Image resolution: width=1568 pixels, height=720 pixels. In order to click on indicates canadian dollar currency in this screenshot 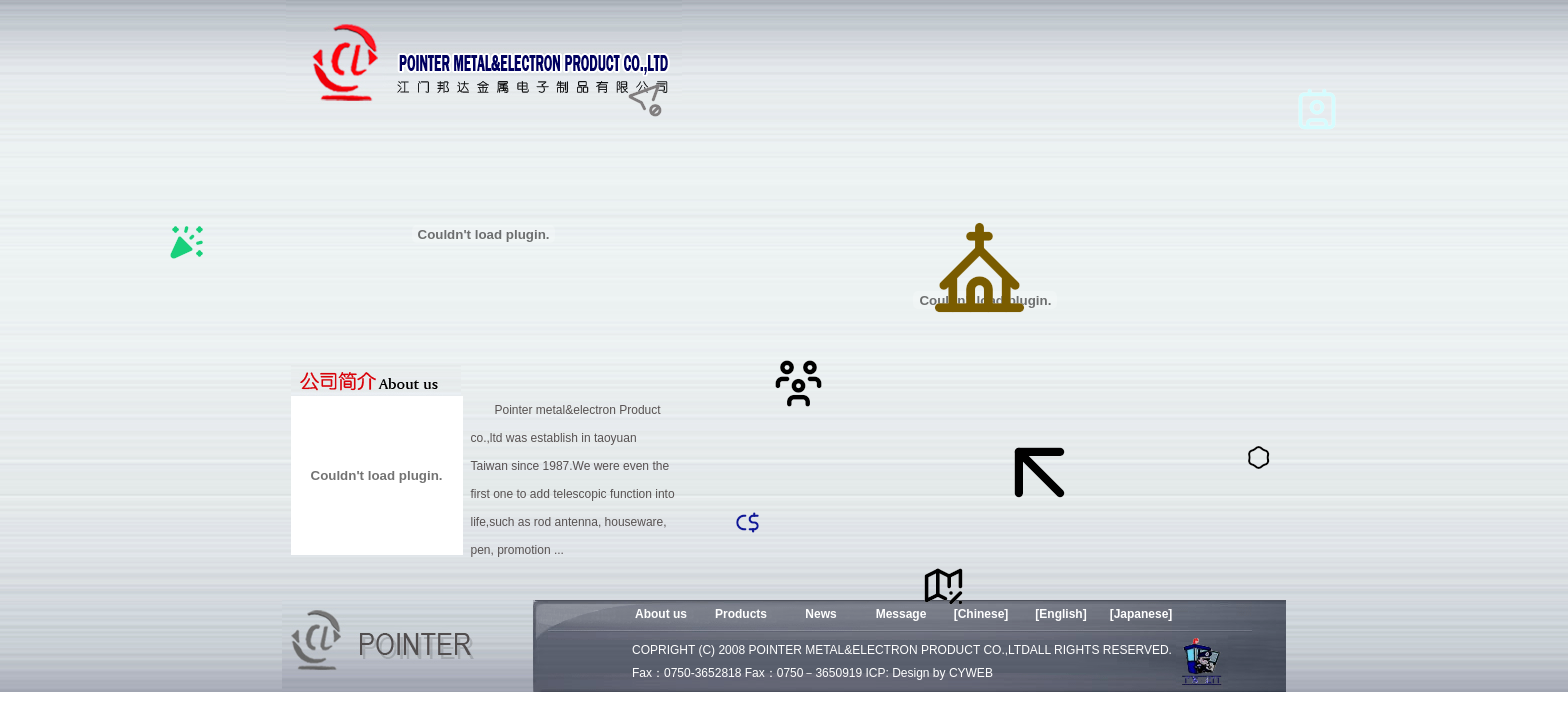, I will do `click(747, 522)`.